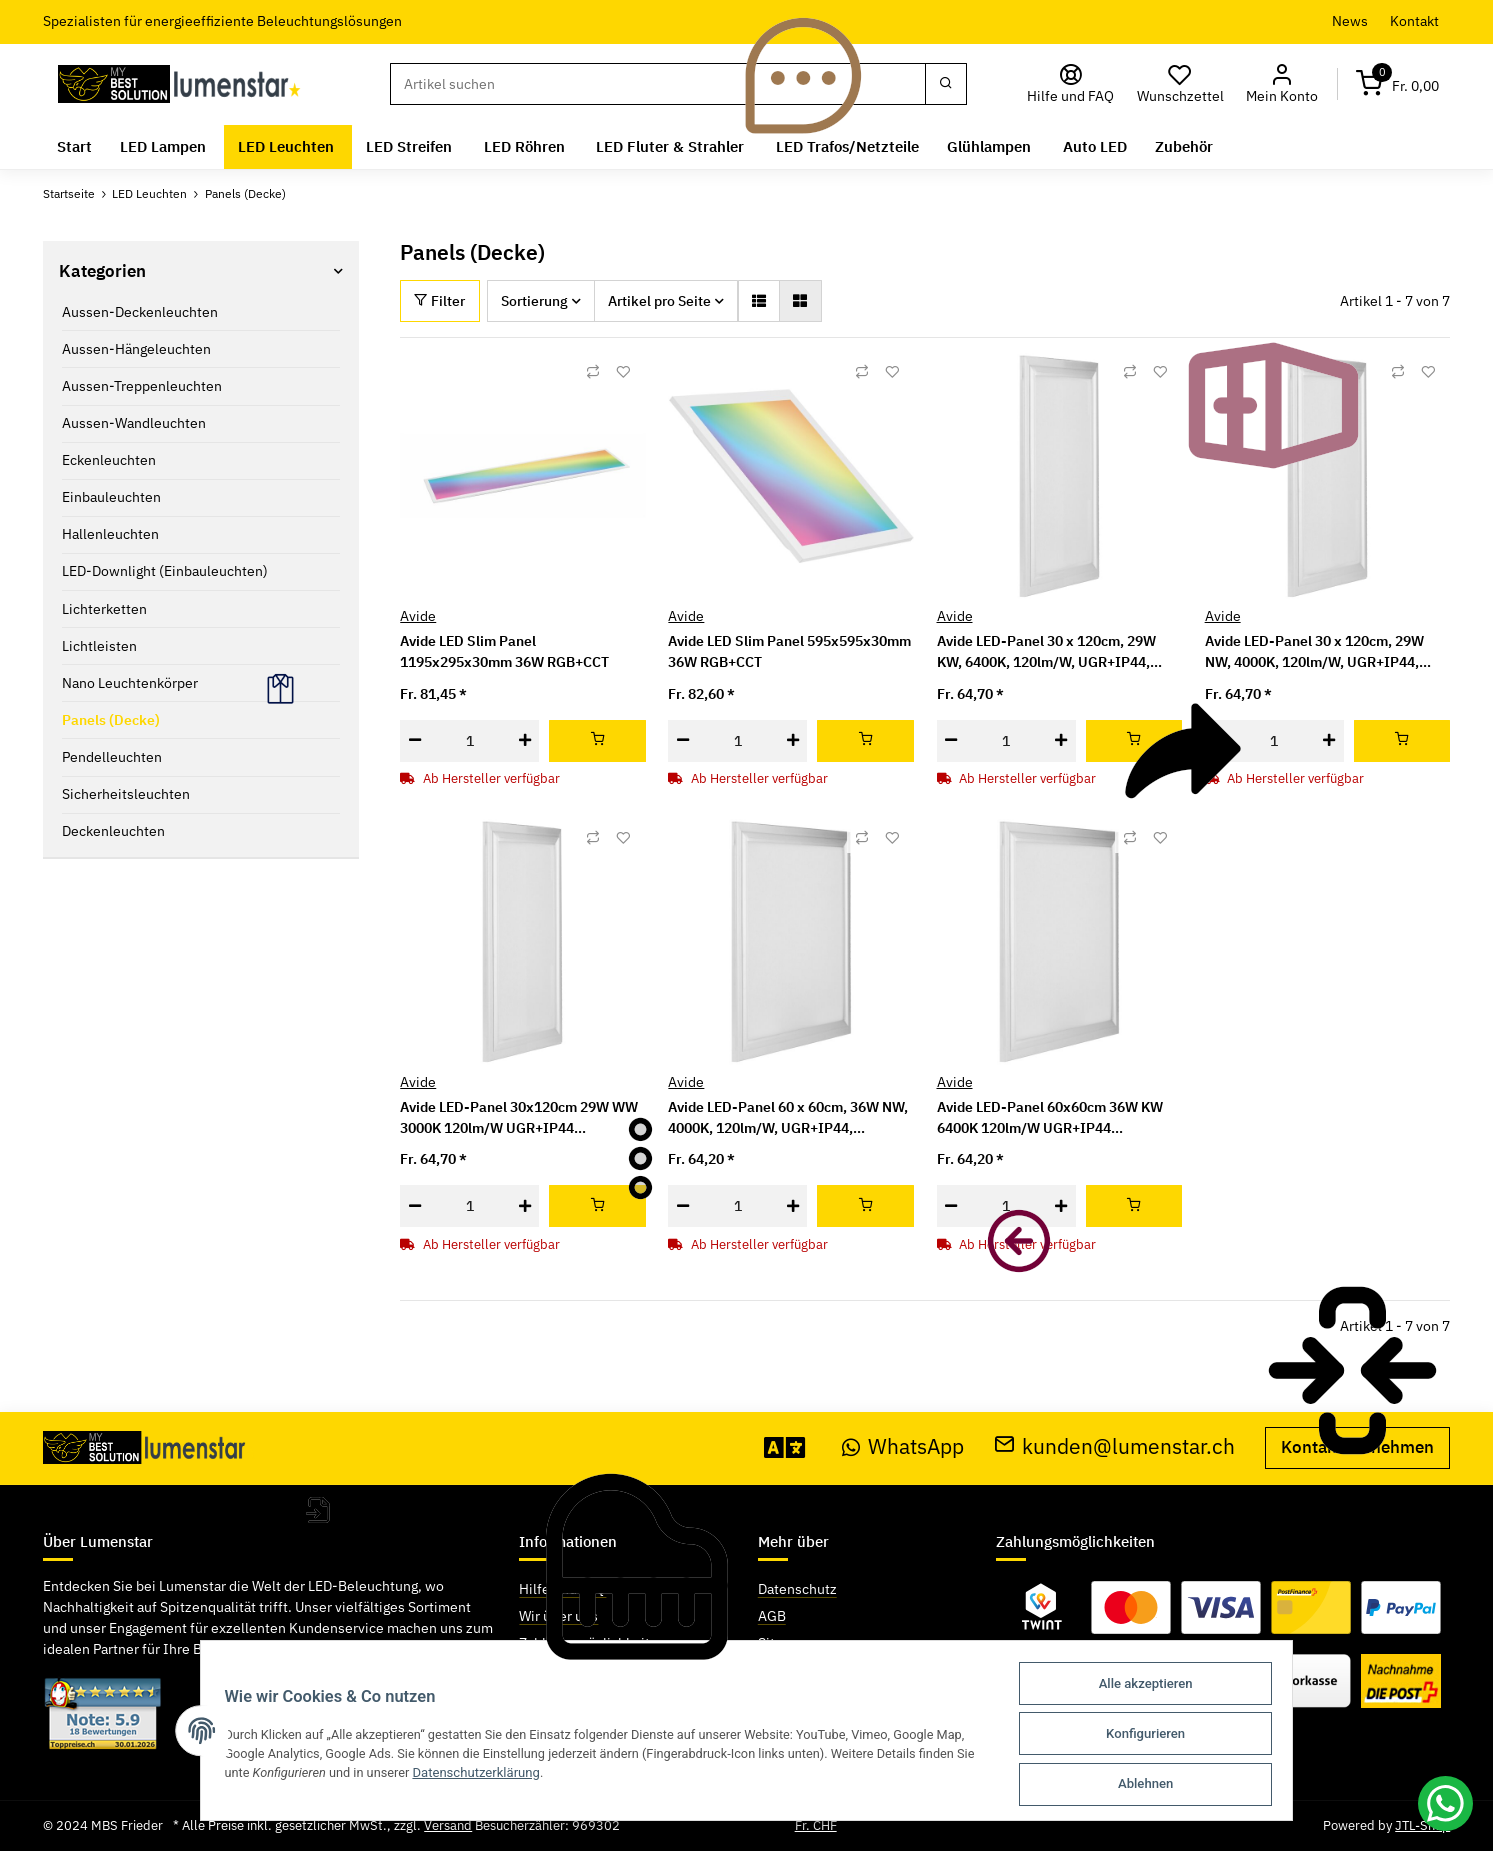 This screenshot has width=1493, height=1851. I want to click on view shipping or freight details, so click(1273, 405).